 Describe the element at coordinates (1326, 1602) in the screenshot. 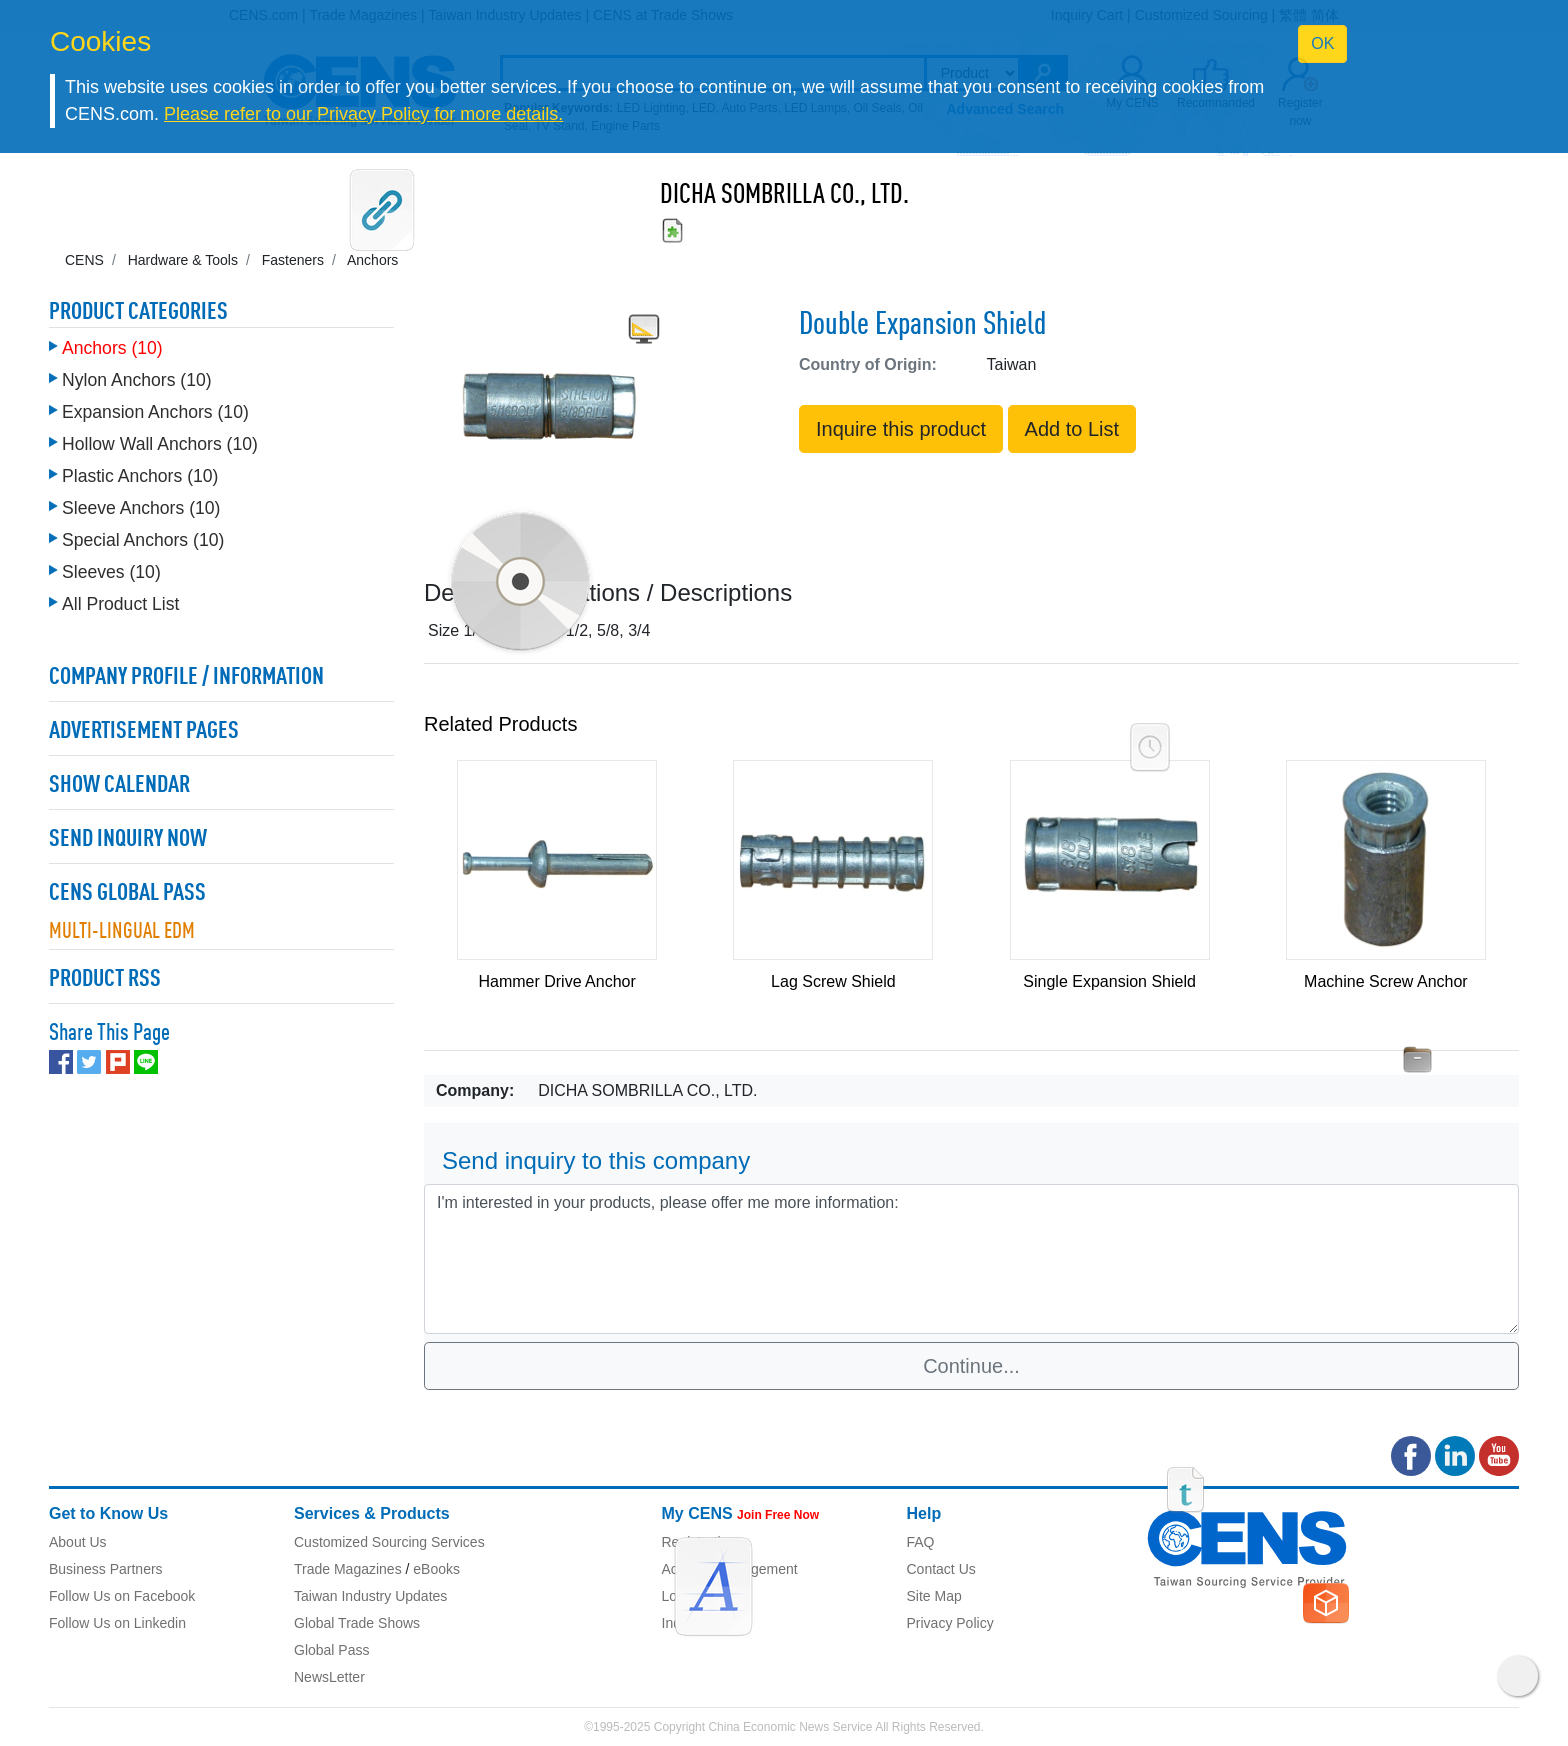

I see `open a 3D model file in OBJ format` at that location.